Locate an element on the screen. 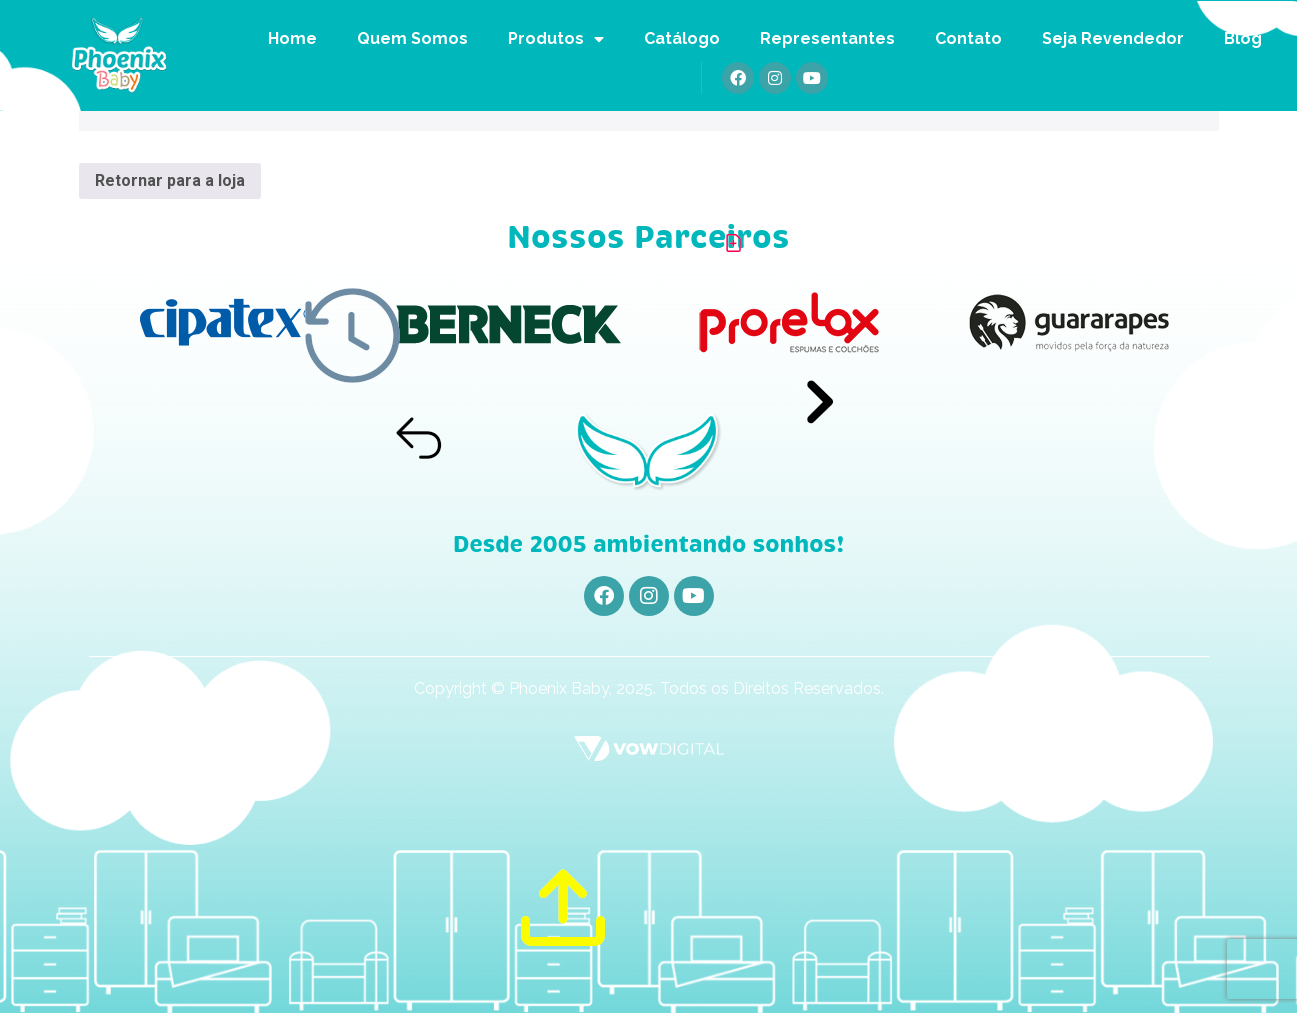 Image resolution: width=1297 pixels, height=1013 pixels. add a new file is located at coordinates (733, 243).